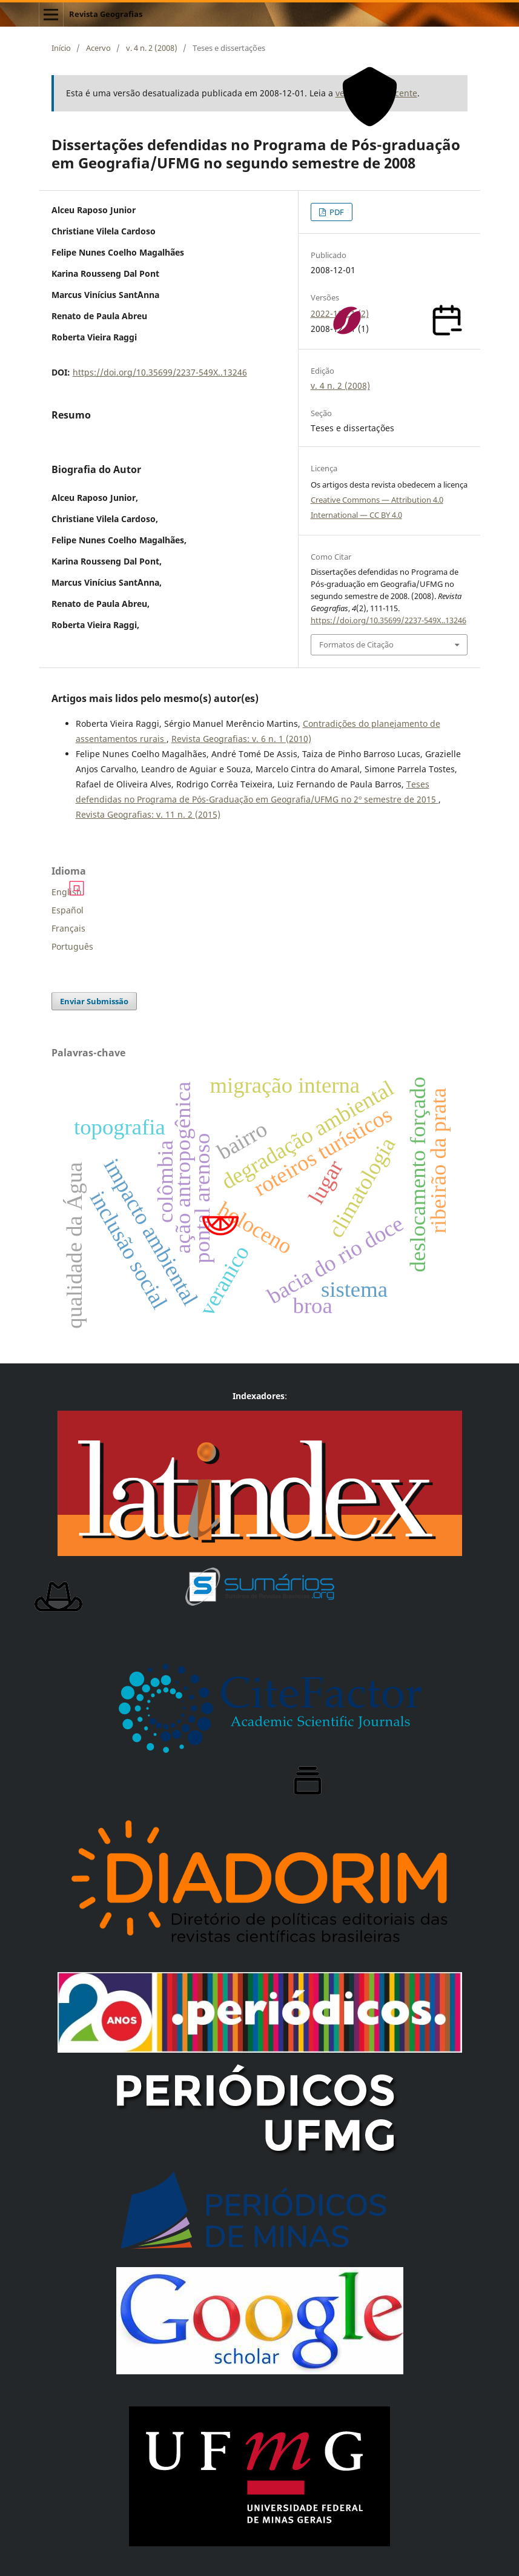 Image resolution: width=519 pixels, height=2576 pixels. What do you see at coordinates (308, 1782) in the screenshot?
I see `view stacked cards or layers` at bounding box center [308, 1782].